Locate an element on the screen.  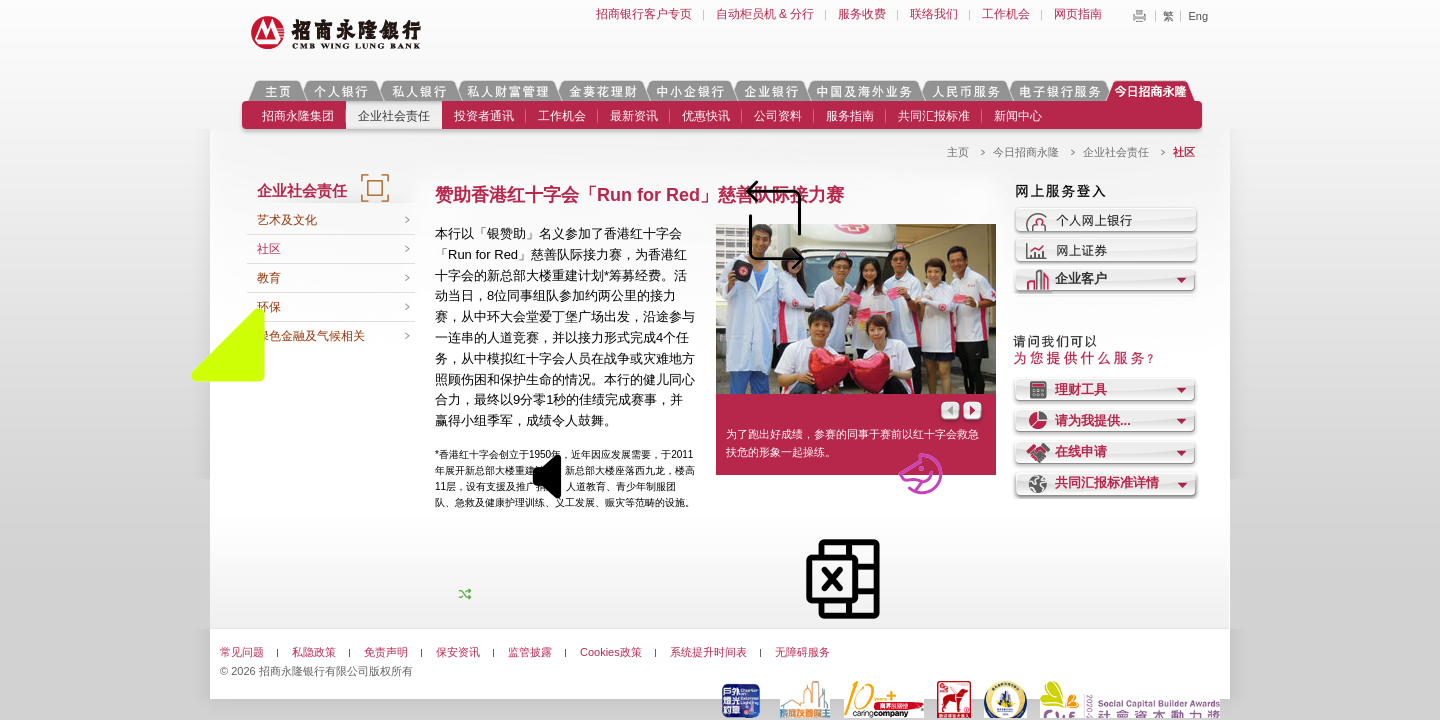
open microsoft excel is located at coordinates (846, 579).